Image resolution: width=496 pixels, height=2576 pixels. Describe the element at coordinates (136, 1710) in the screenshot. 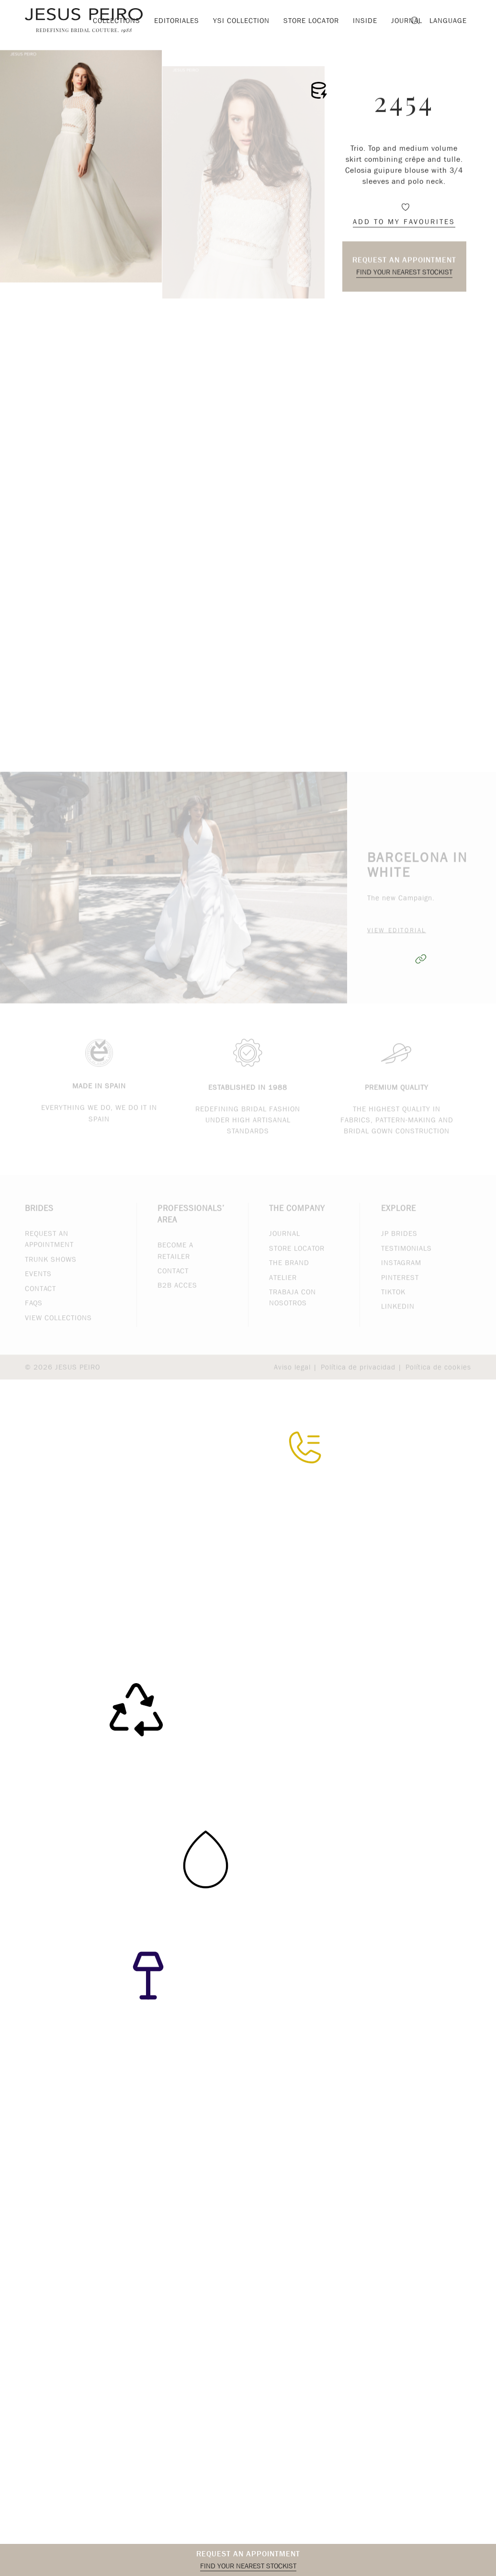

I see `recycle or dispose of item responsibly` at that location.